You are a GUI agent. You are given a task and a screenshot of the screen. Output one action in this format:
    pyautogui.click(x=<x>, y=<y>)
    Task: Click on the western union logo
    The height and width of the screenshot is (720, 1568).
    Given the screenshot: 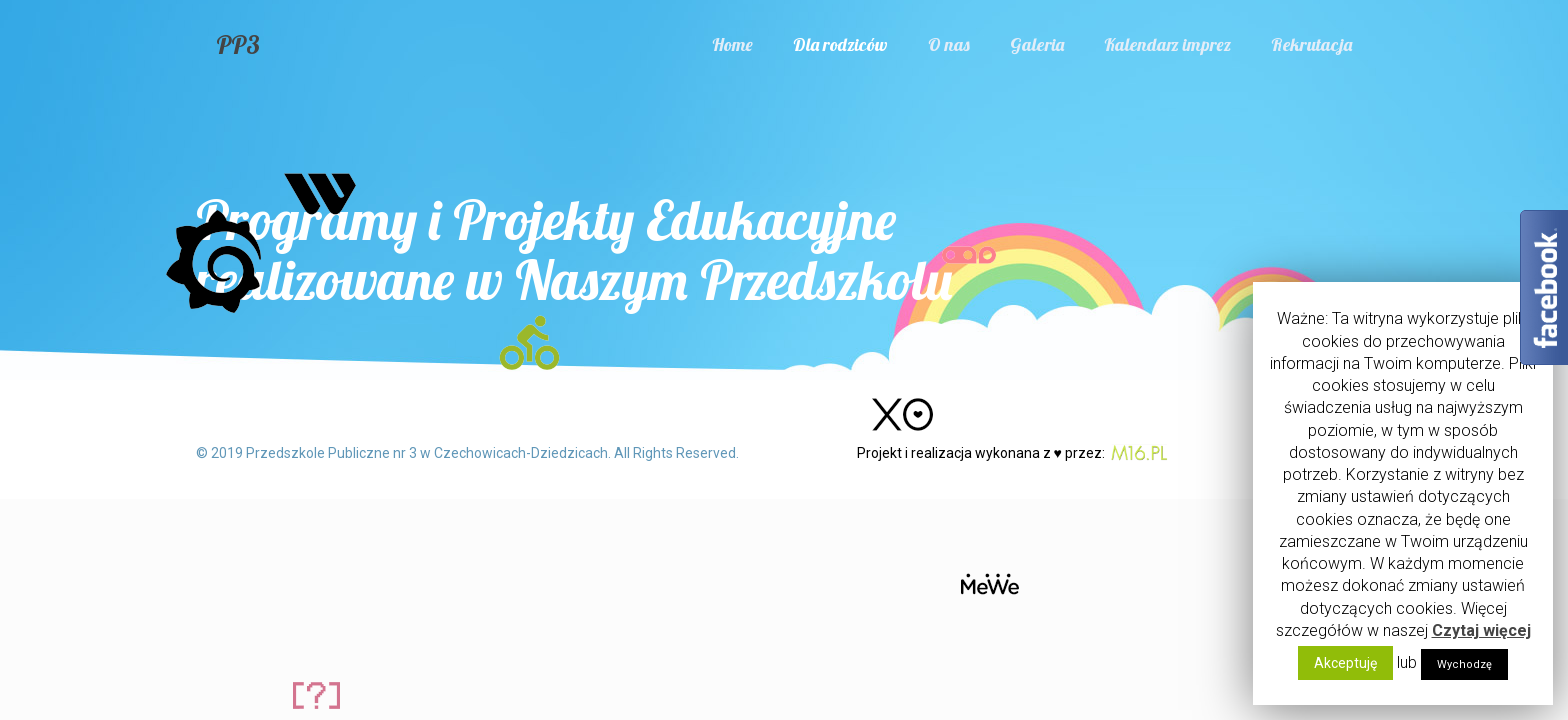 What is the action you would take?
    pyautogui.click(x=320, y=194)
    